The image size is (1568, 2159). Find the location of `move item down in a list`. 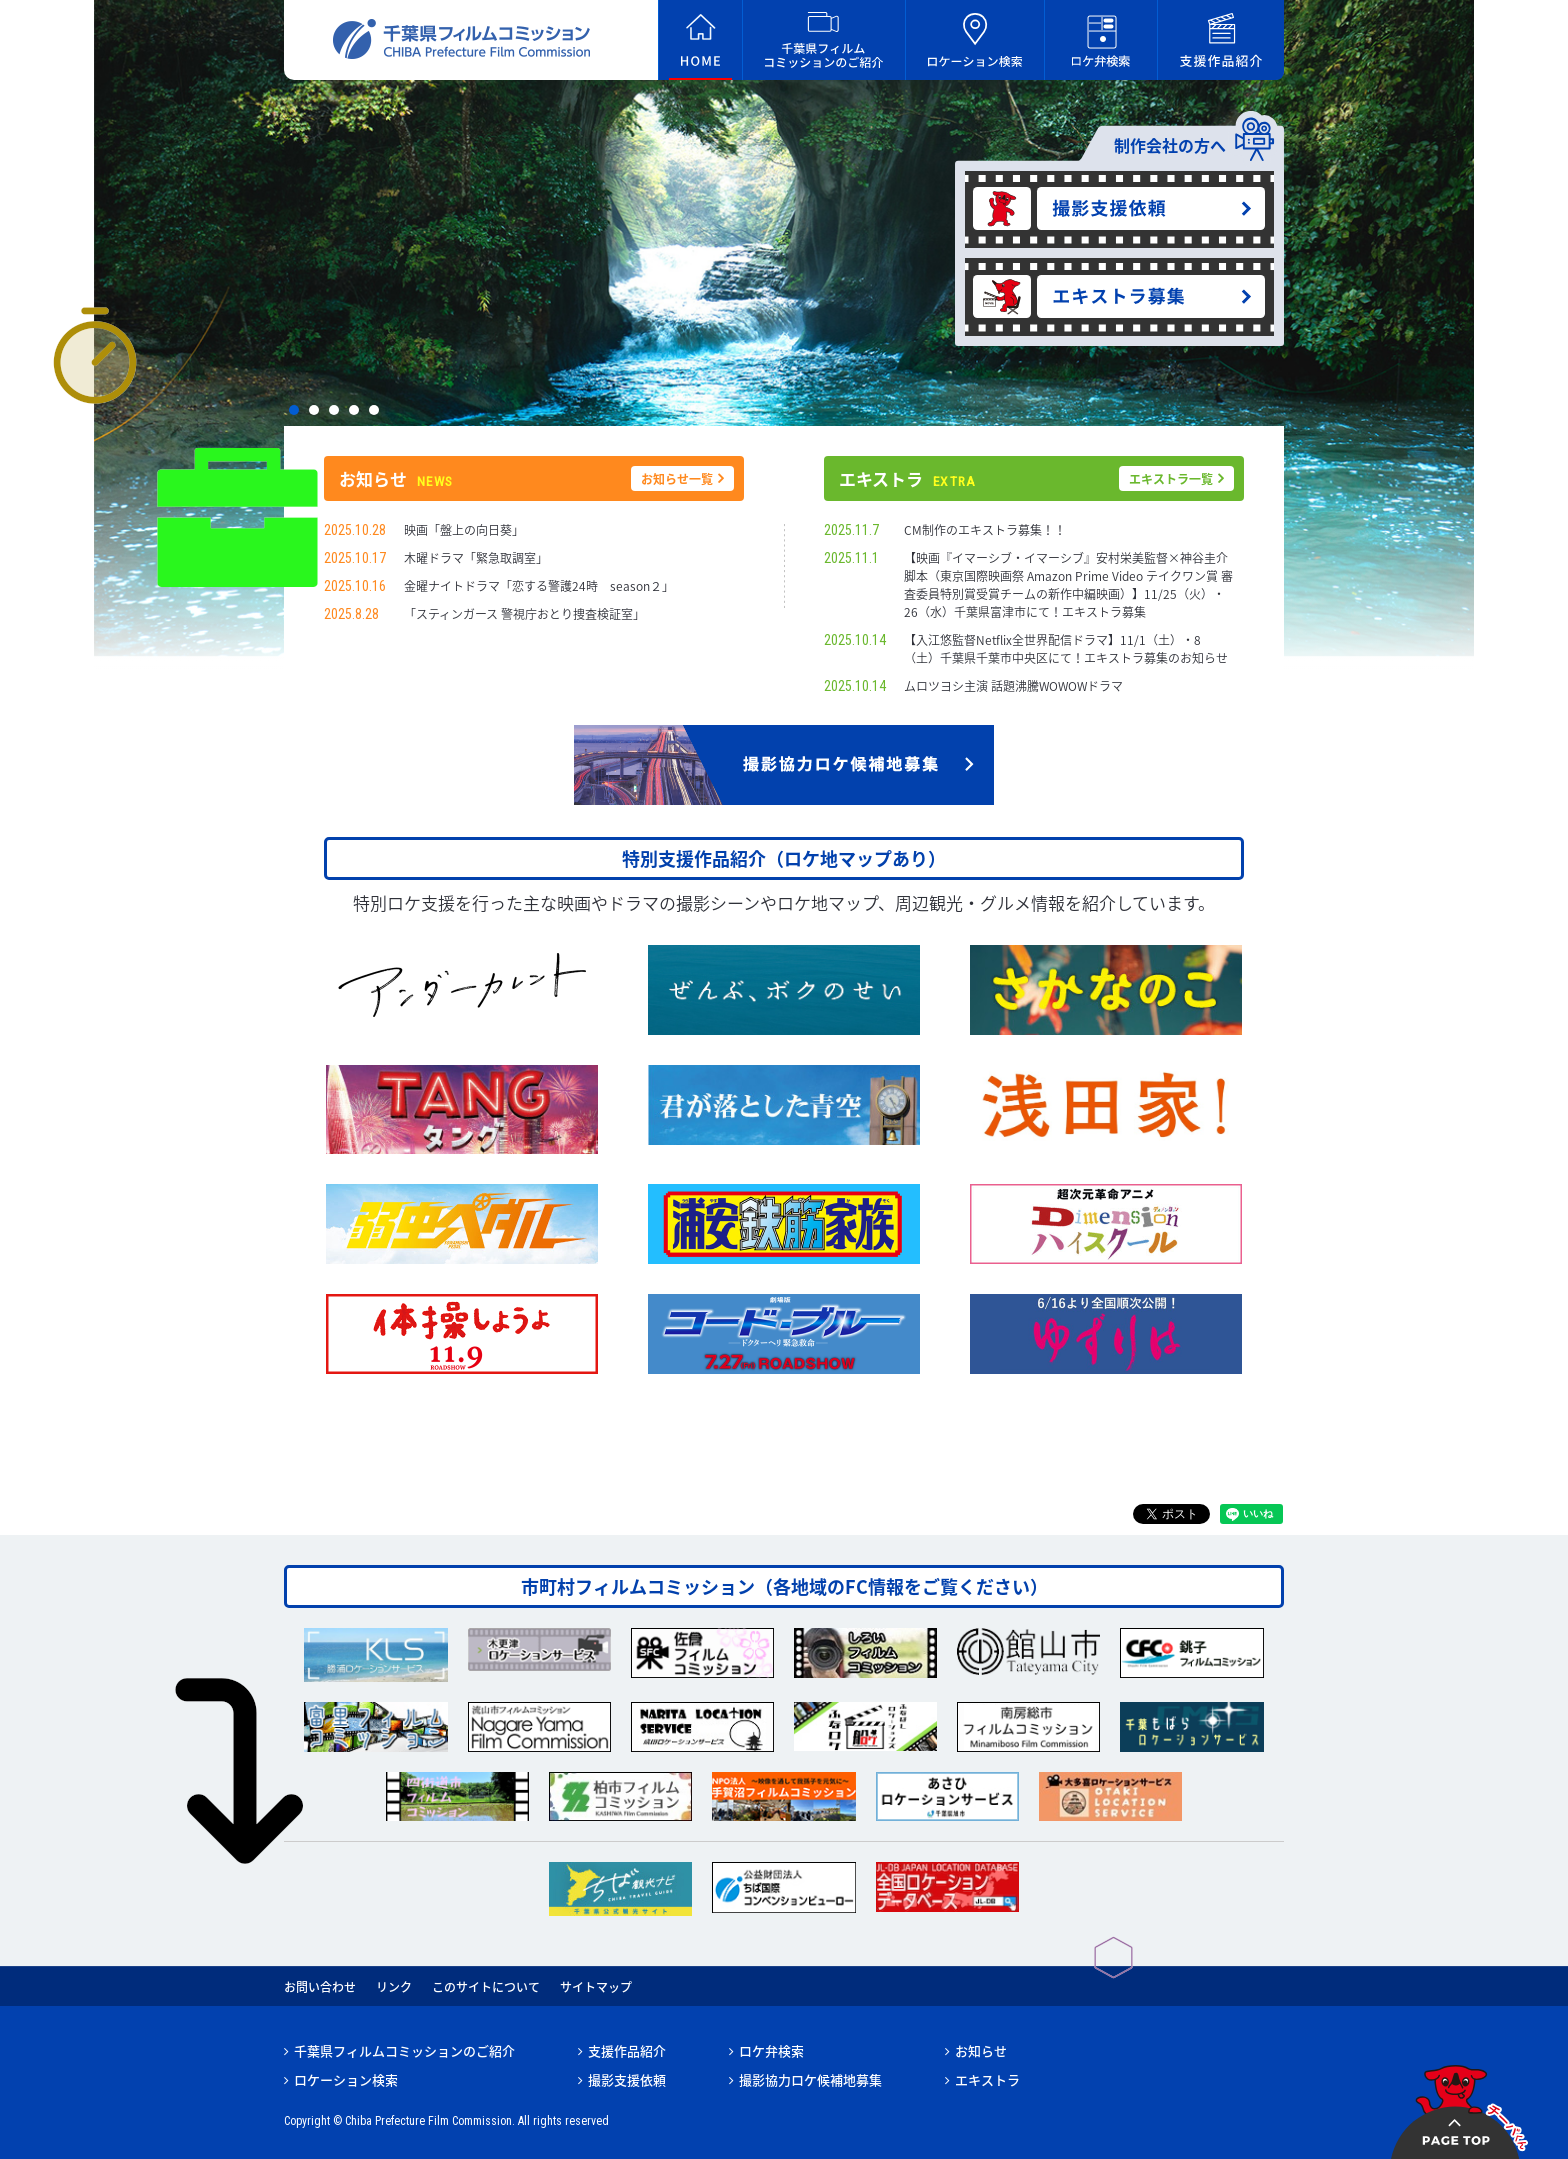

move item down in a list is located at coordinates (245, 1771).